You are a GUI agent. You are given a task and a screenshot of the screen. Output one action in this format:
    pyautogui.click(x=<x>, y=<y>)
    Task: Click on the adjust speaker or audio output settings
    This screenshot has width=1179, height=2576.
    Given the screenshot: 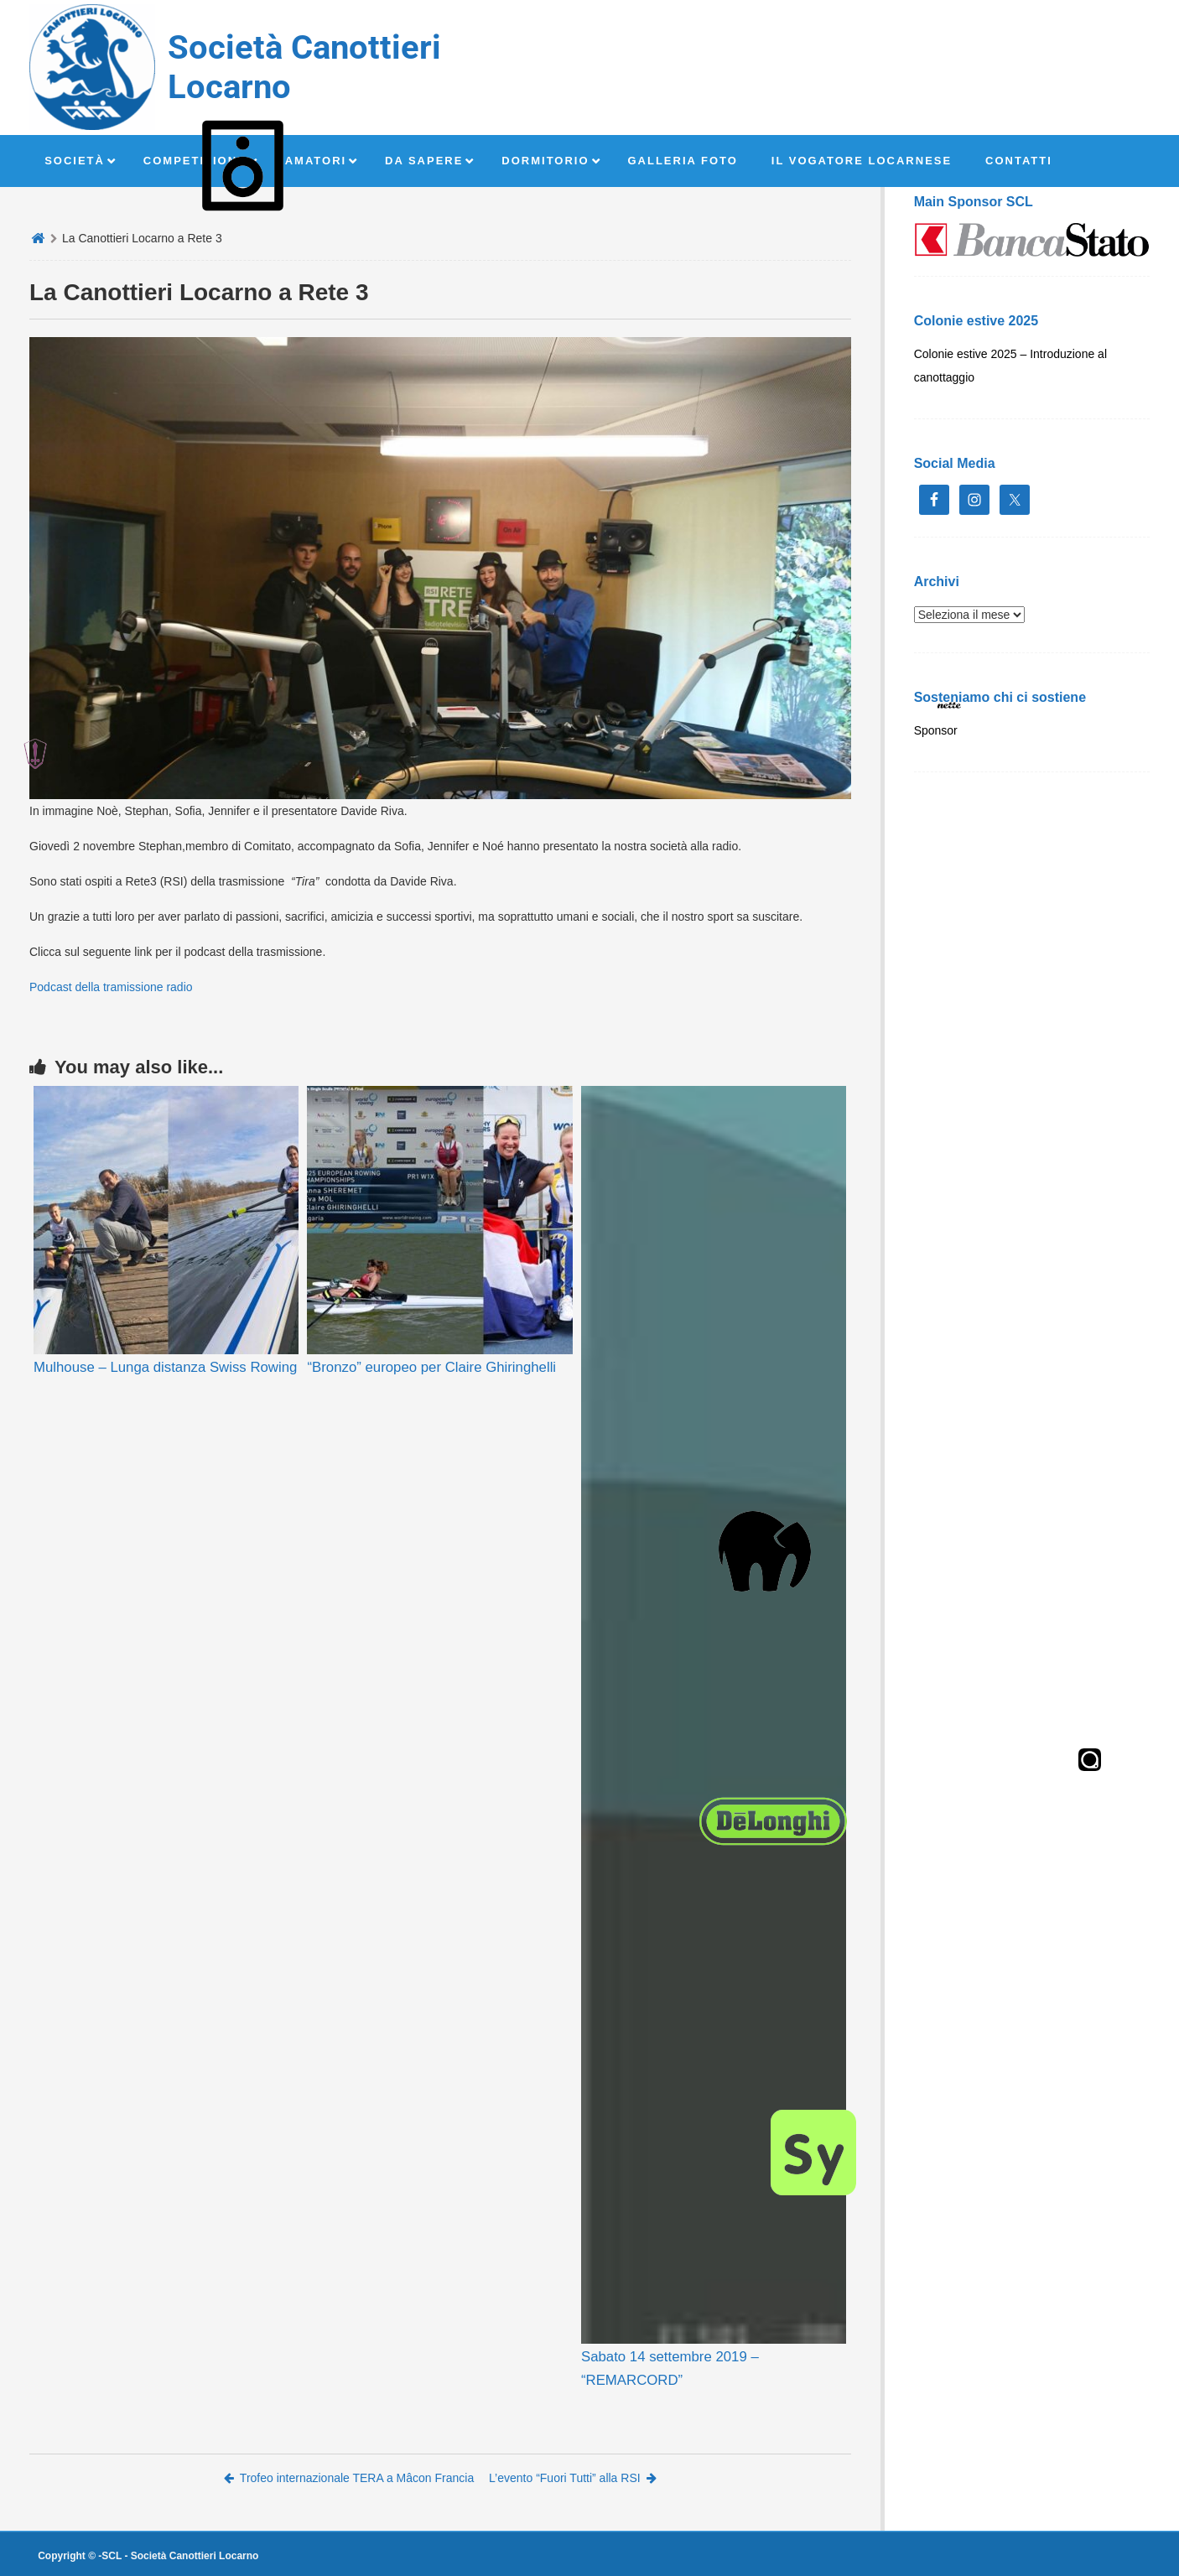 What is the action you would take?
    pyautogui.click(x=242, y=165)
    